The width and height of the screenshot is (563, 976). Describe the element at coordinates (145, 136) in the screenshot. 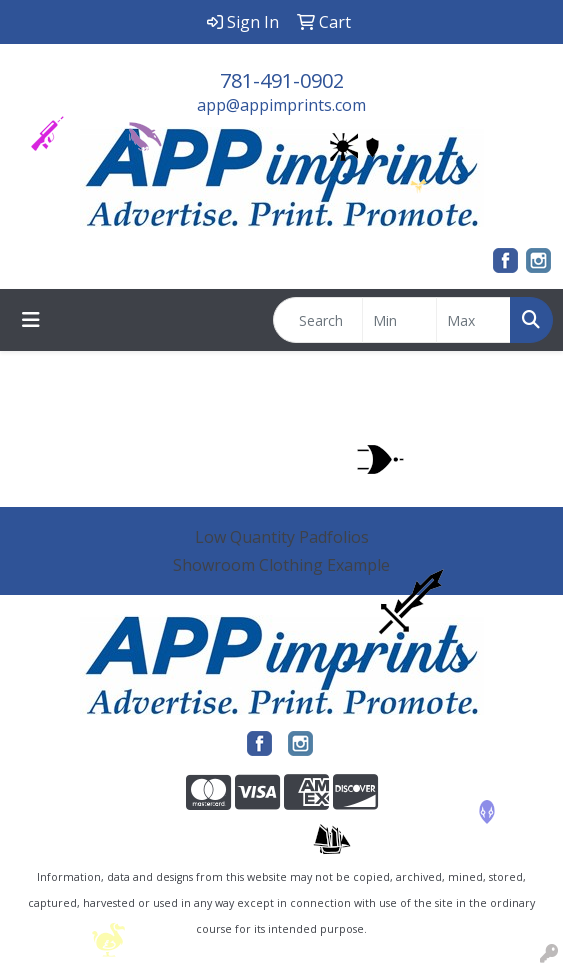

I see `anteater character or avatar icon` at that location.